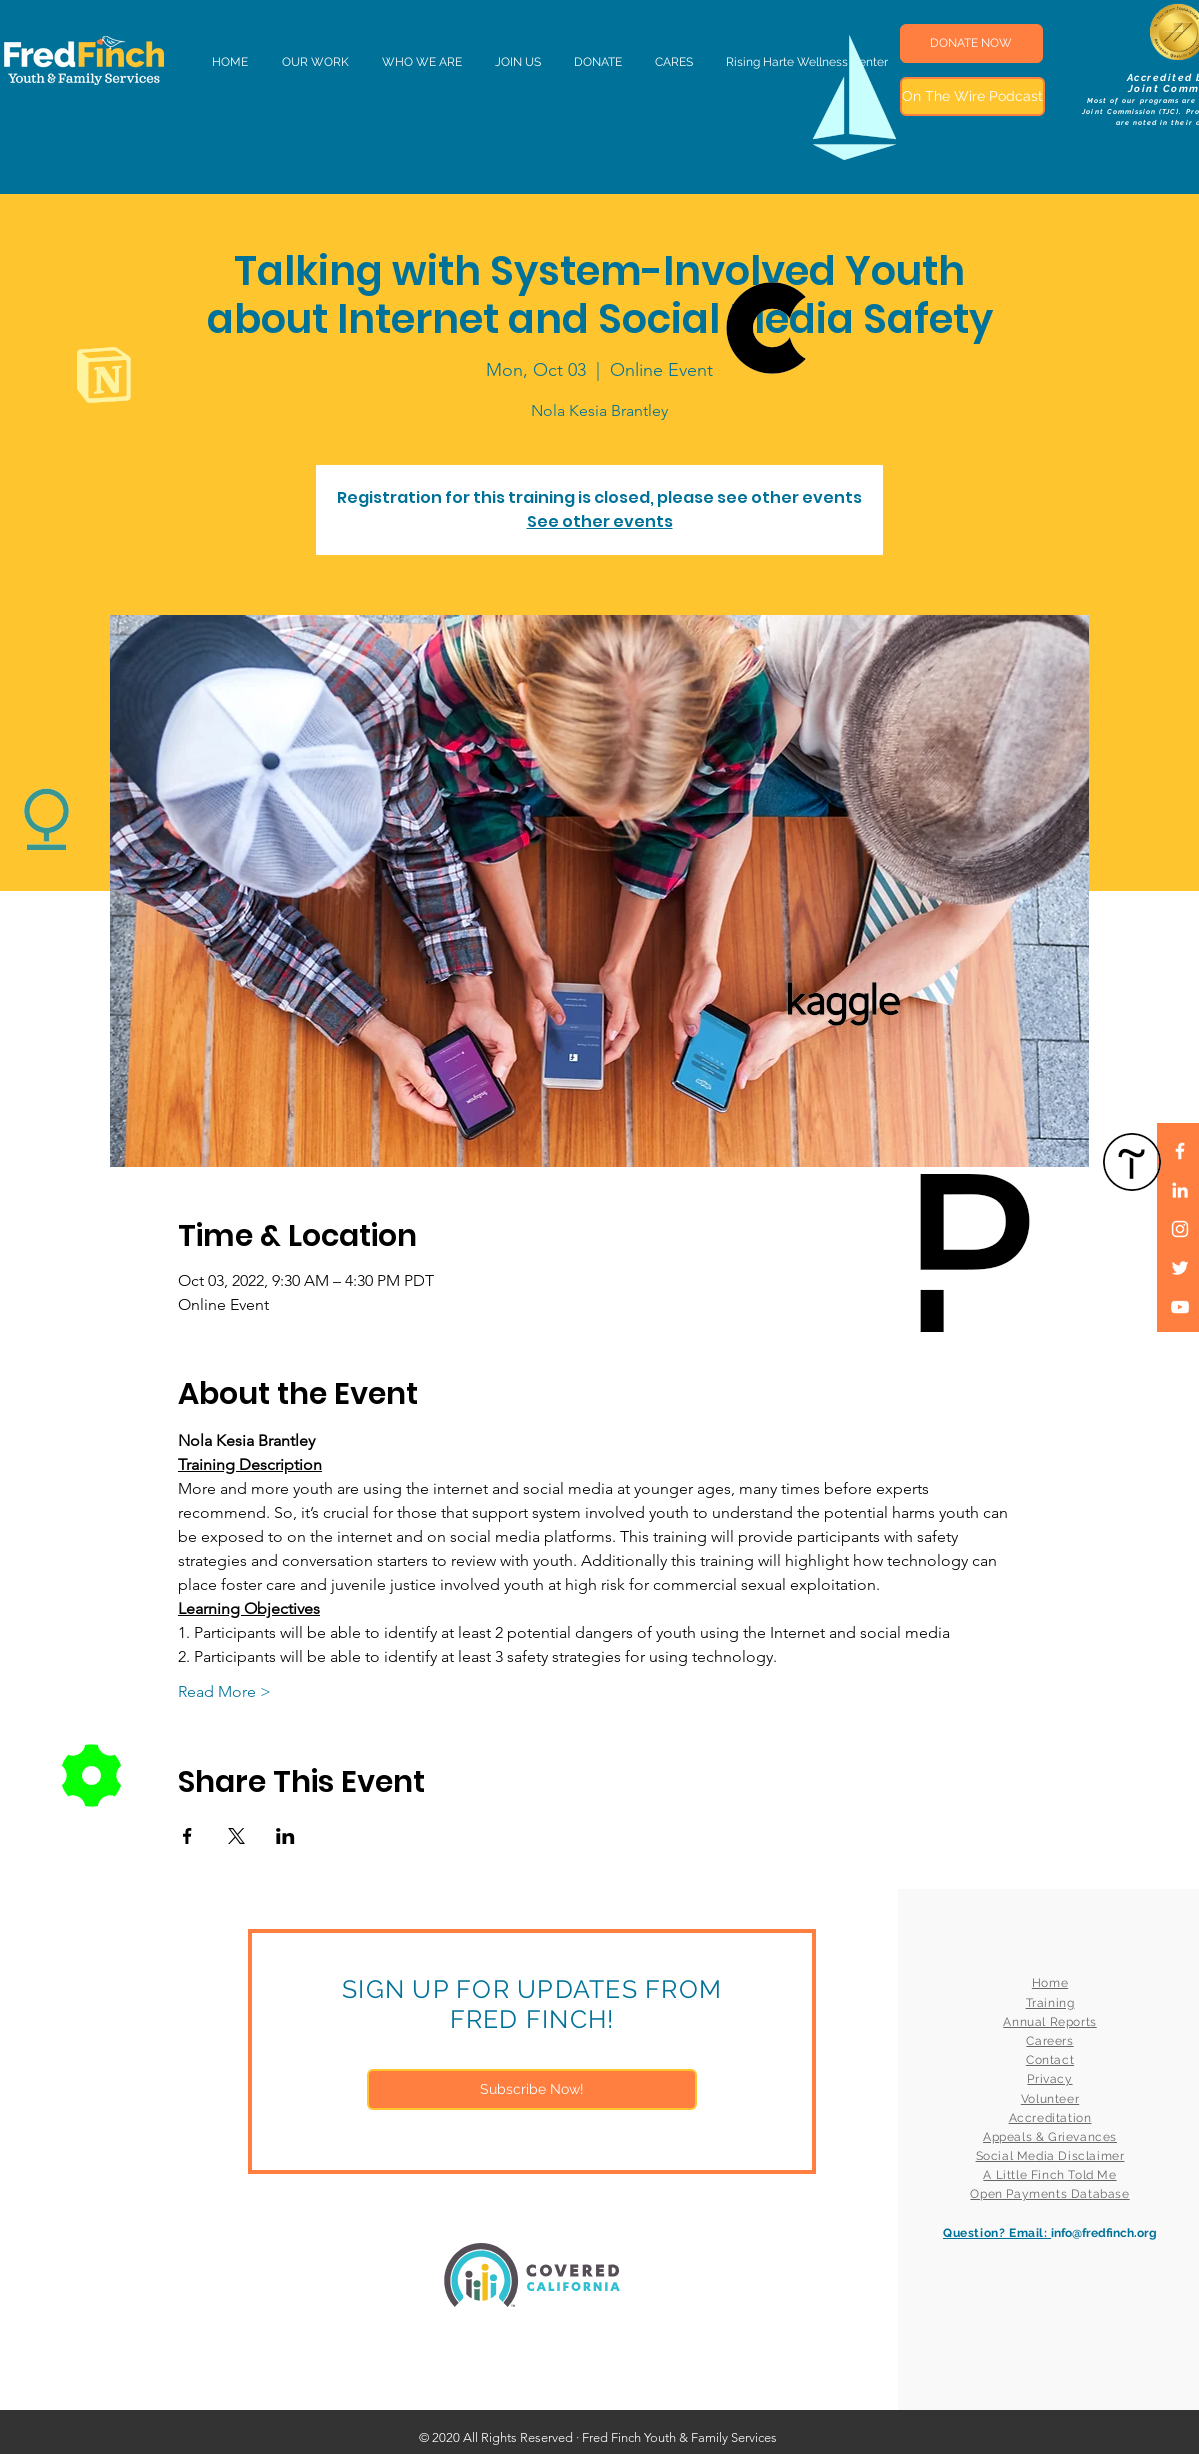 This screenshot has width=1199, height=2454. What do you see at coordinates (844, 1004) in the screenshot?
I see `open kaggle website or app` at bounding box center [844, 1004].